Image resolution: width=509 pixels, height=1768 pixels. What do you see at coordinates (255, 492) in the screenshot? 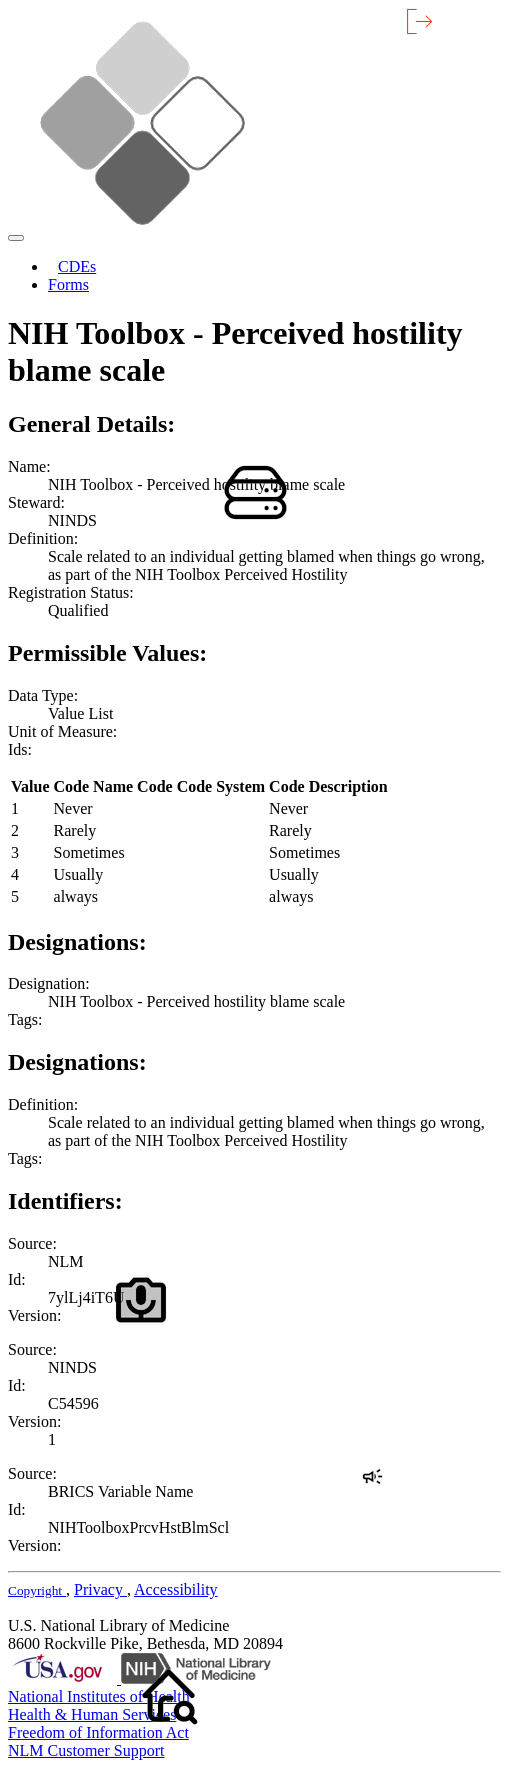
I see `view server infrastructure status` at bounding box center [255, 492].